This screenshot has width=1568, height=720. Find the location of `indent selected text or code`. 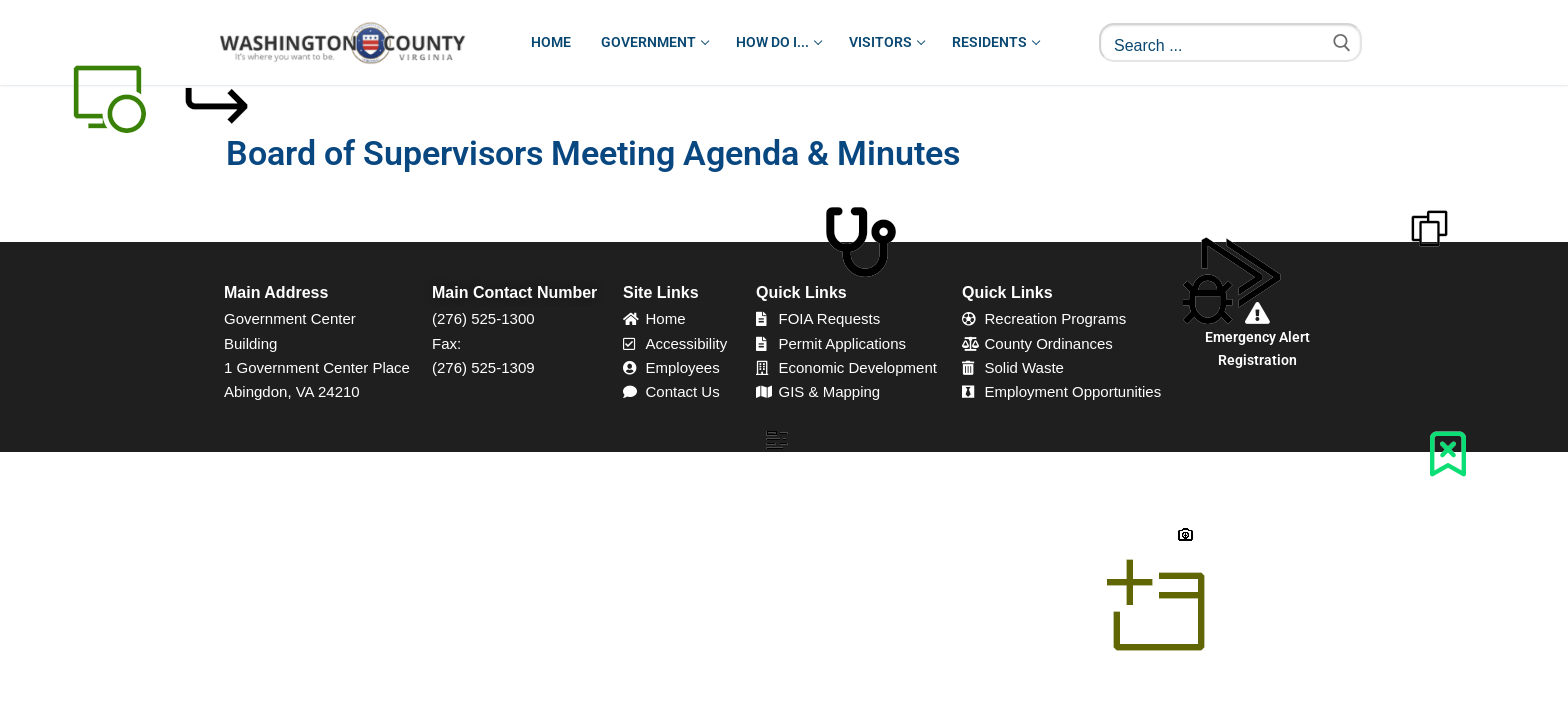

indent selected text or code is located at coordinates (216, 106).